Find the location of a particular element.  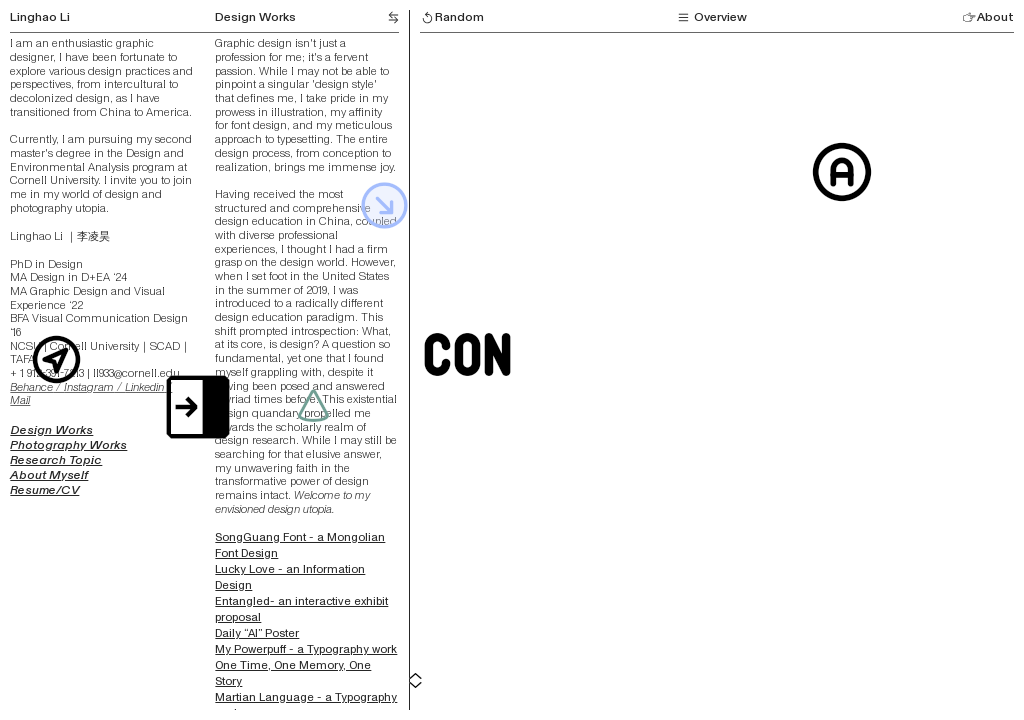

access current location services is located at coordinates (56, 359).